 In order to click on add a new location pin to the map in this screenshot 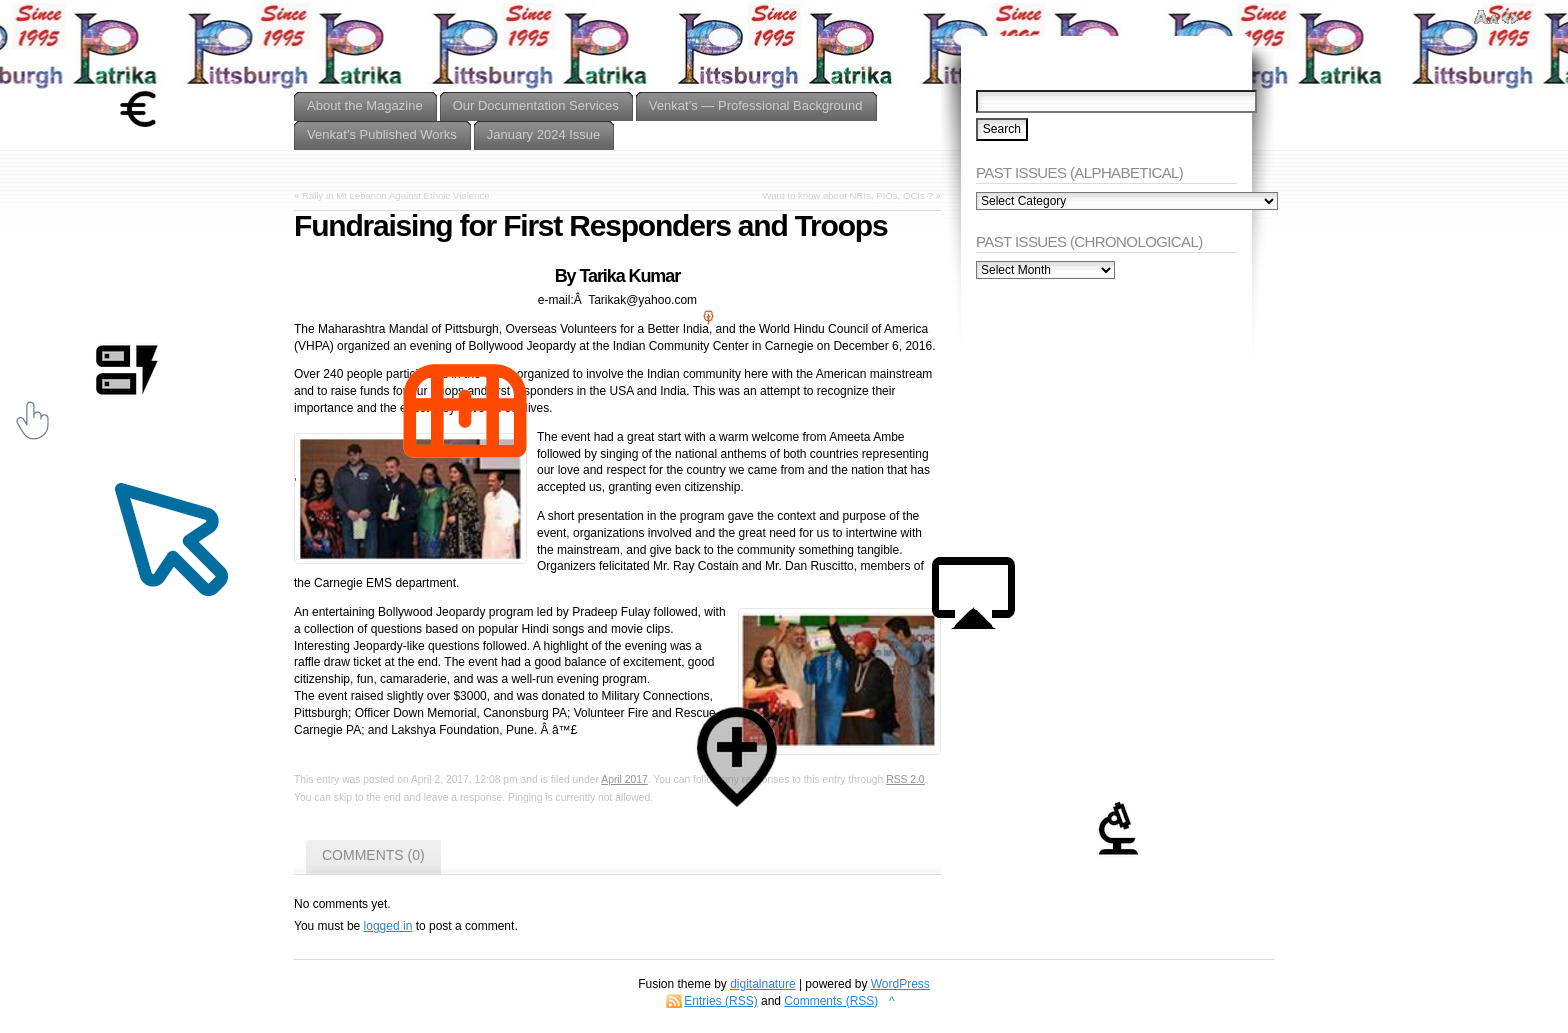, I will do `click(737, 757)`.